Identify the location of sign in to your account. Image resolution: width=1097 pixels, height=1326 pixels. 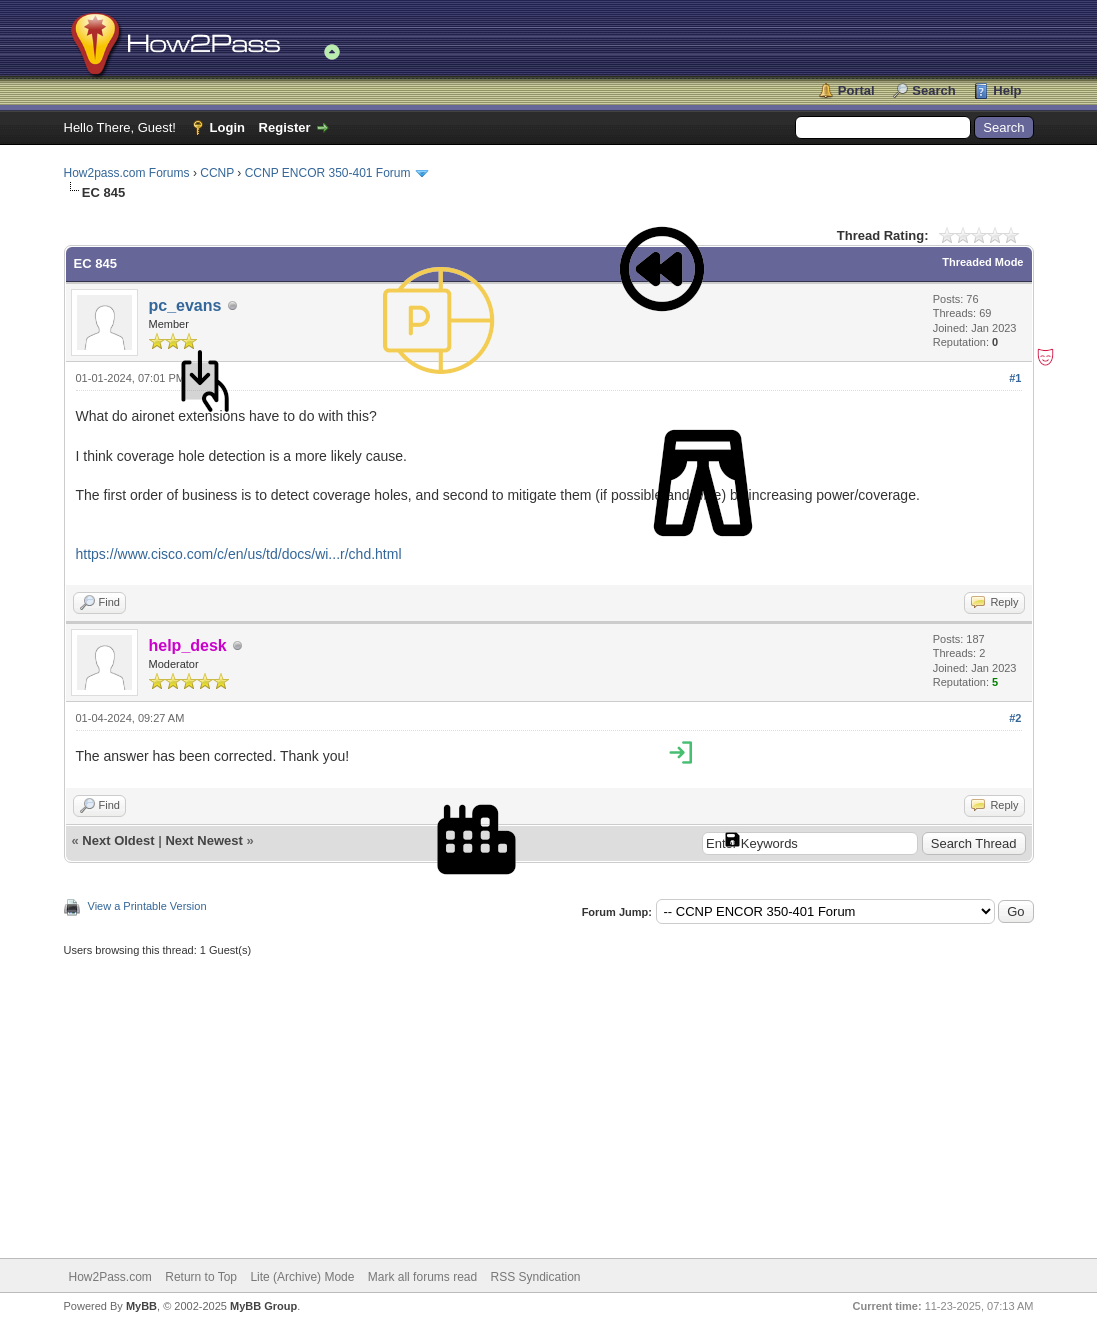
(682, 752).